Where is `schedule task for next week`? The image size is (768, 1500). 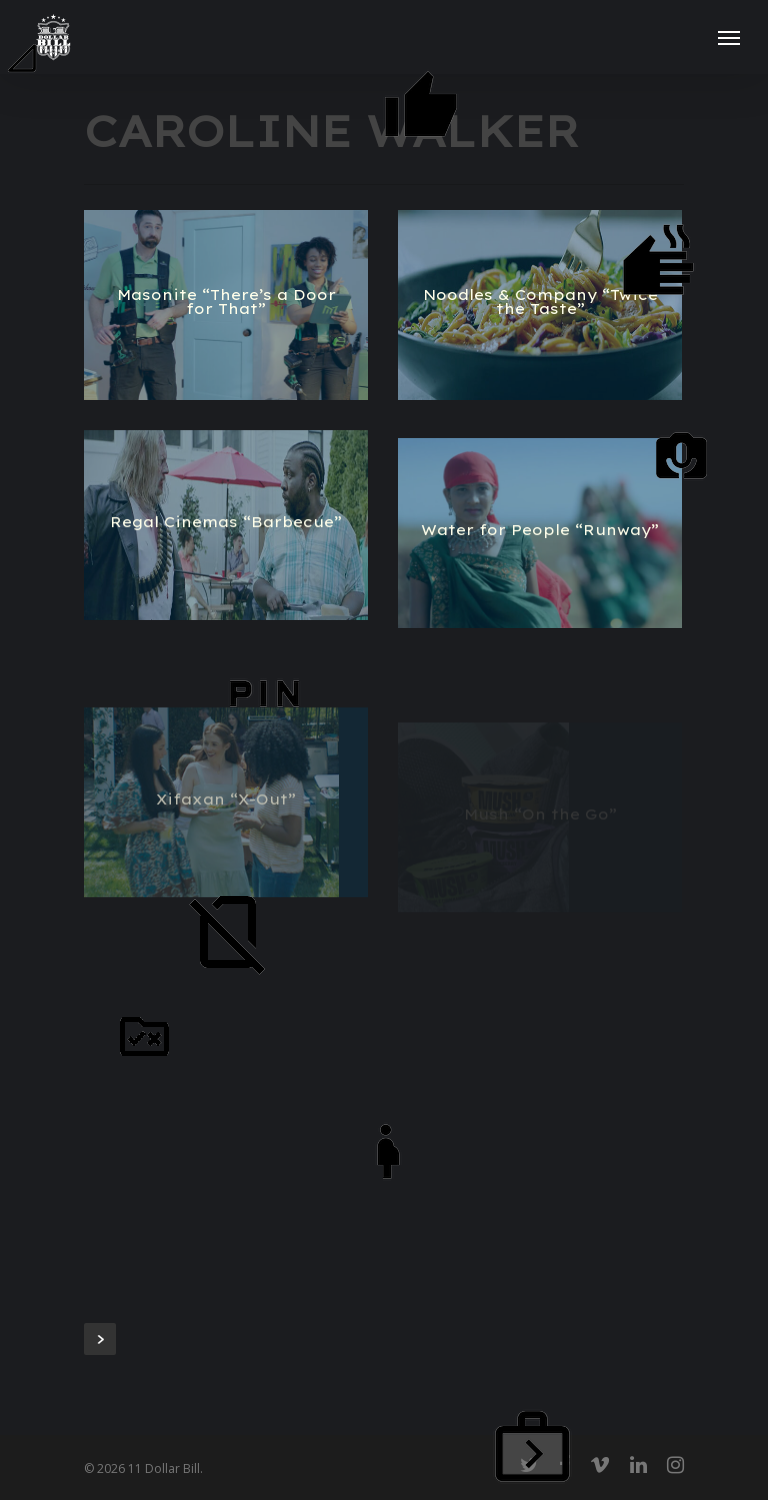
schedule task for next week is located at coordinates (532, 1444).